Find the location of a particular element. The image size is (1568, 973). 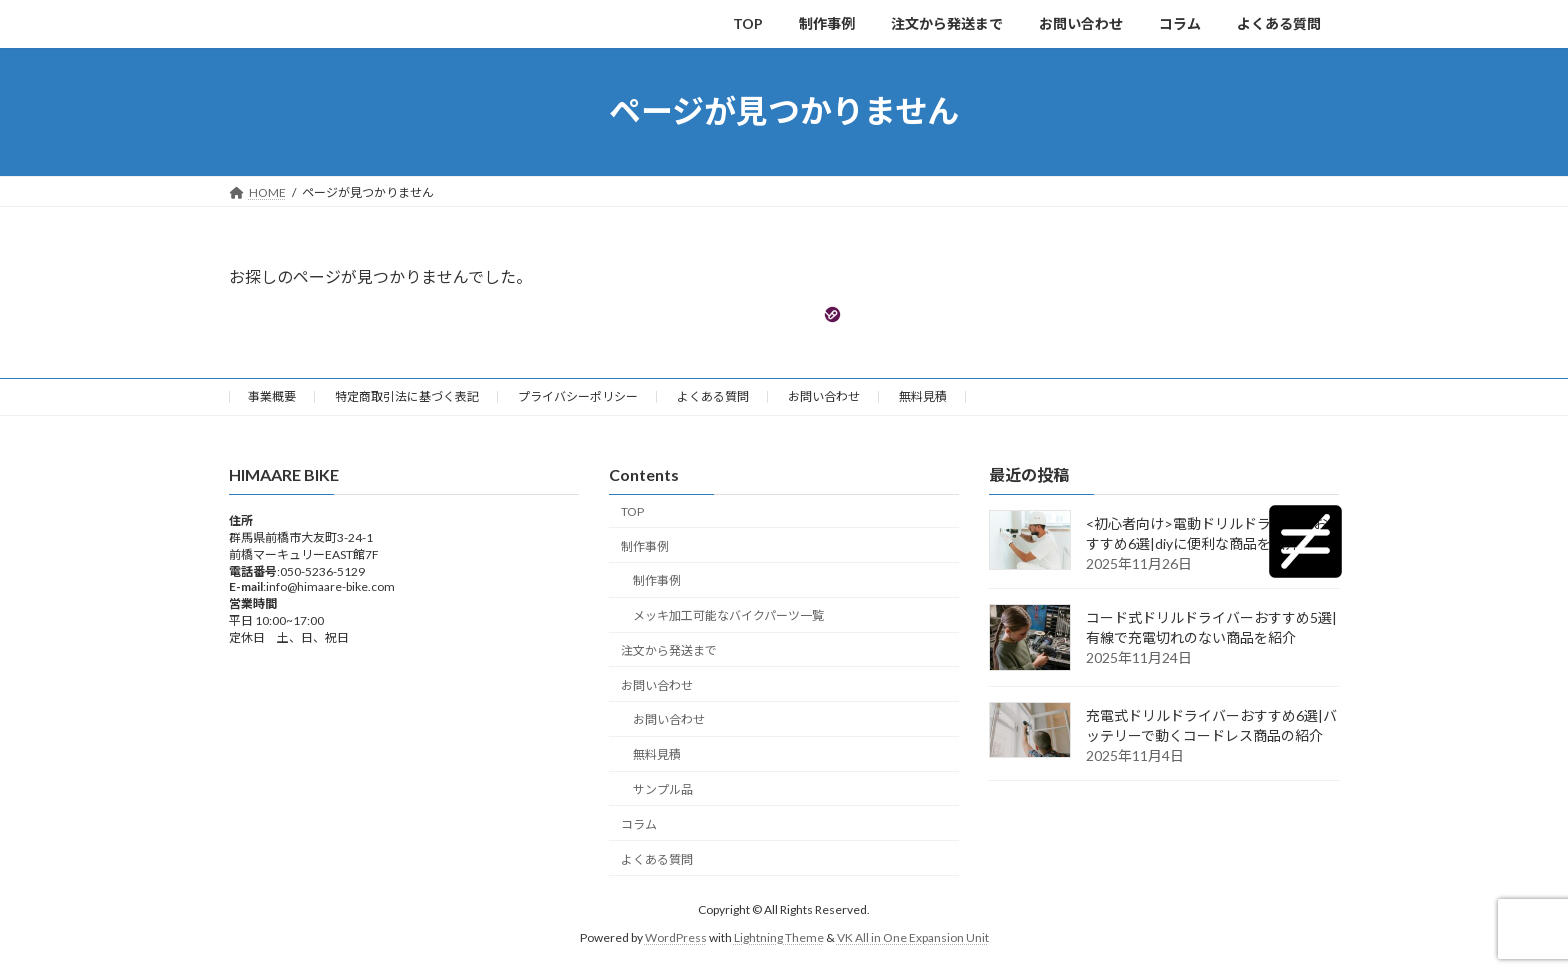

indicates values are not equal is located at coordinates (1305, 541).